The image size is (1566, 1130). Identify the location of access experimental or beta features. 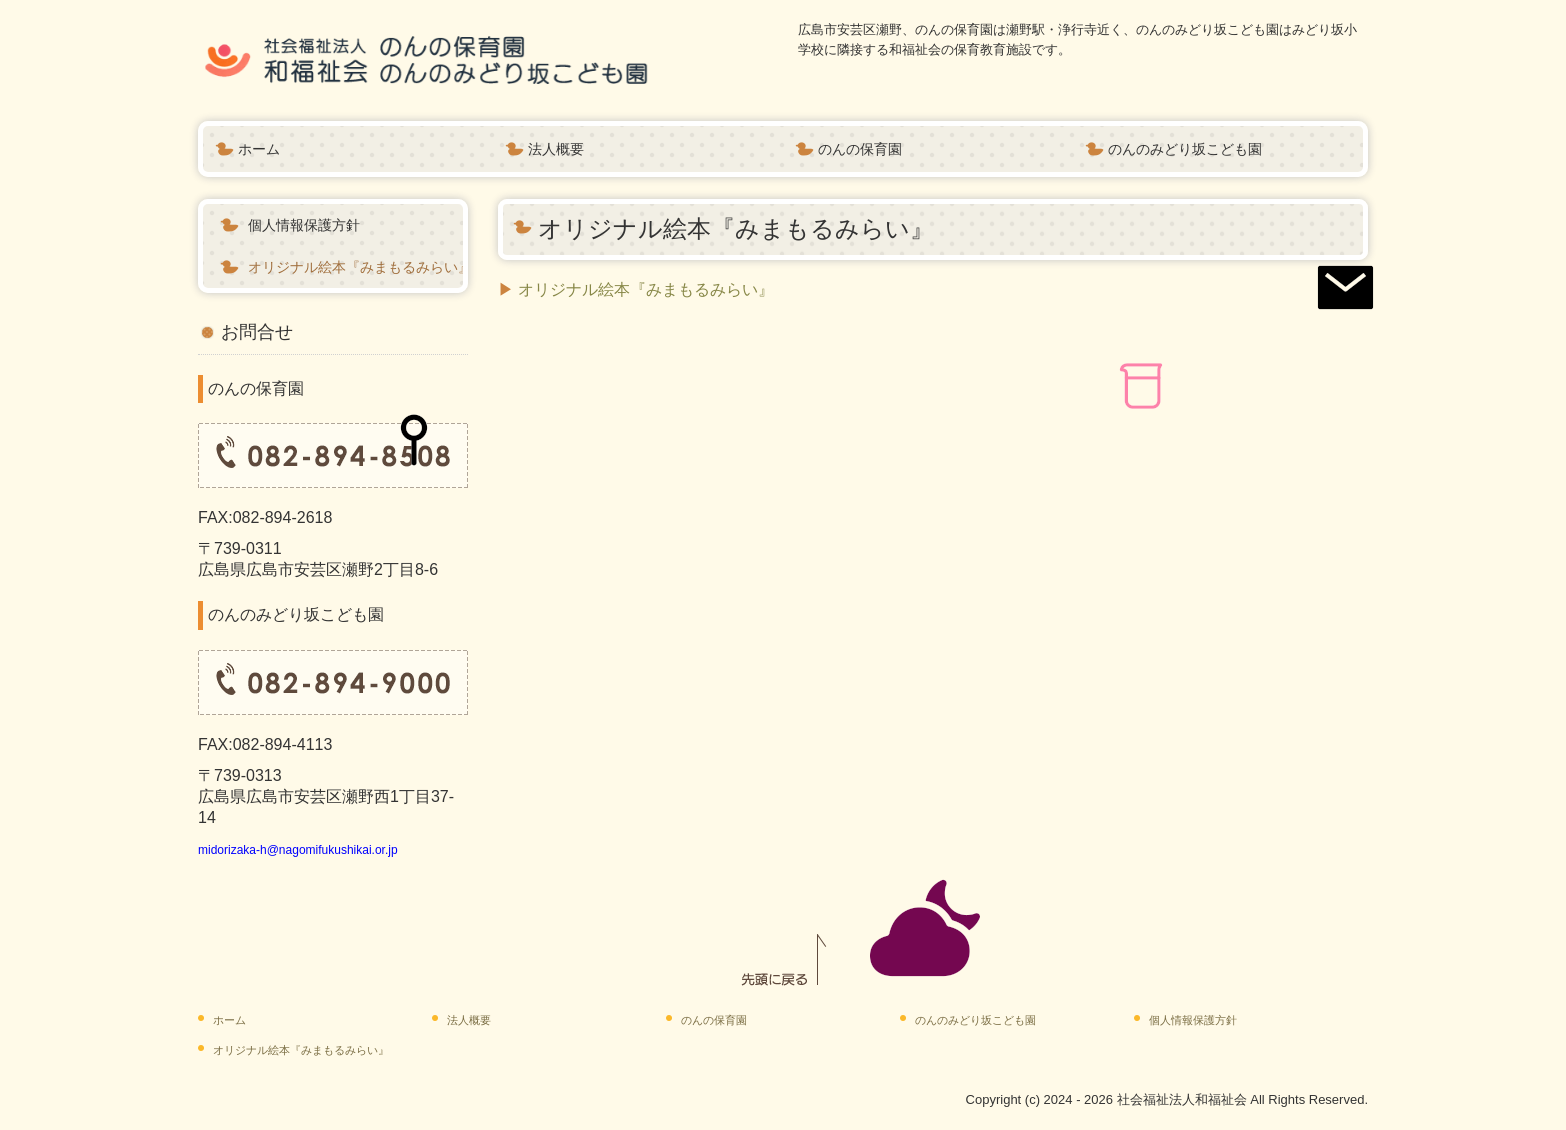
(1141, 386).